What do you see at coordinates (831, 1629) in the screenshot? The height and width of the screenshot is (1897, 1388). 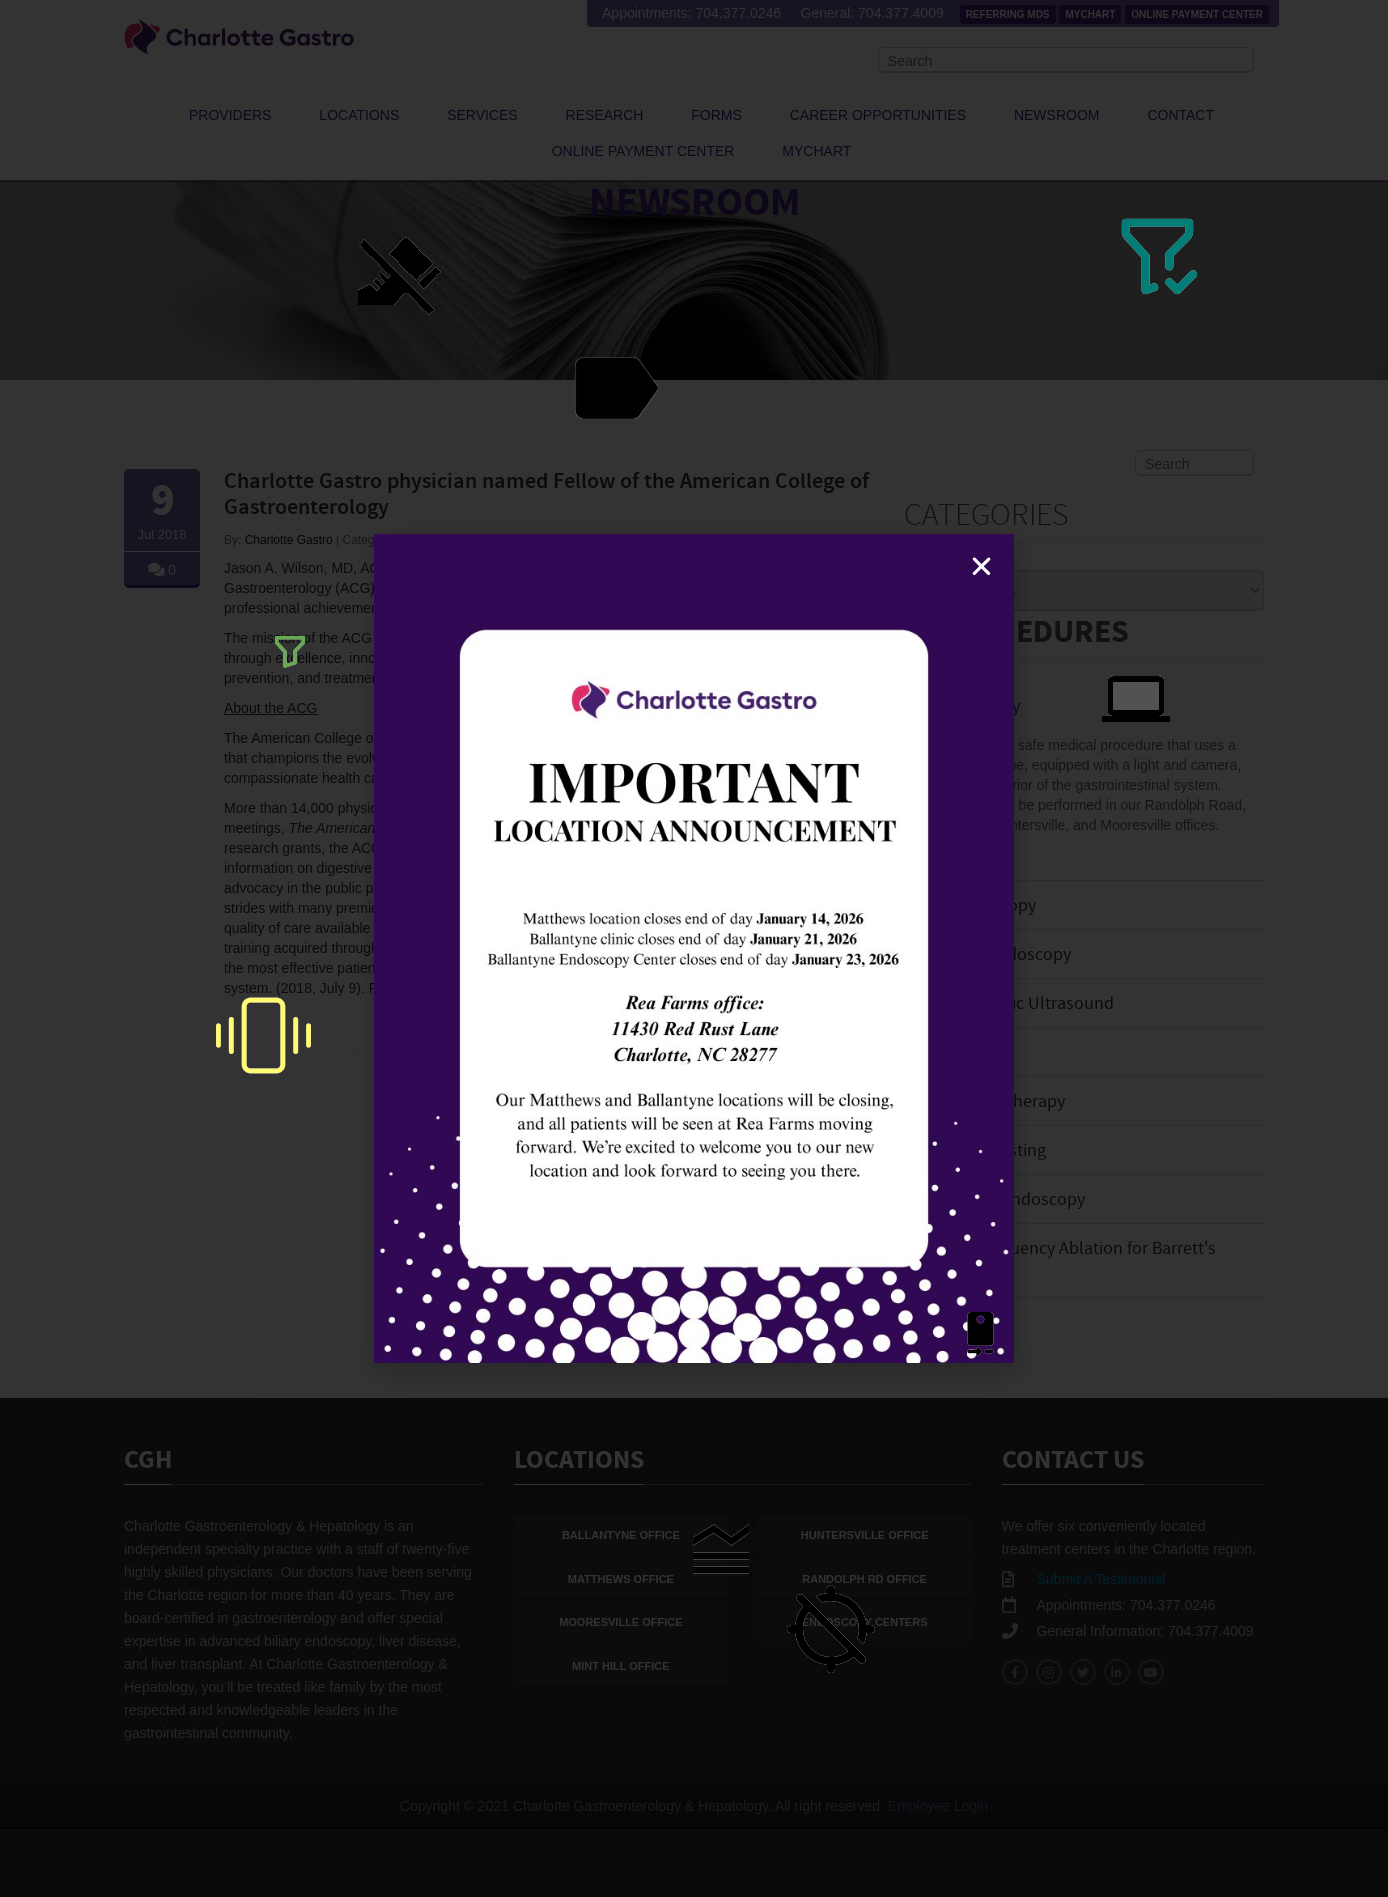 I see `location services are disabled` at bounding box center [831, 1629].